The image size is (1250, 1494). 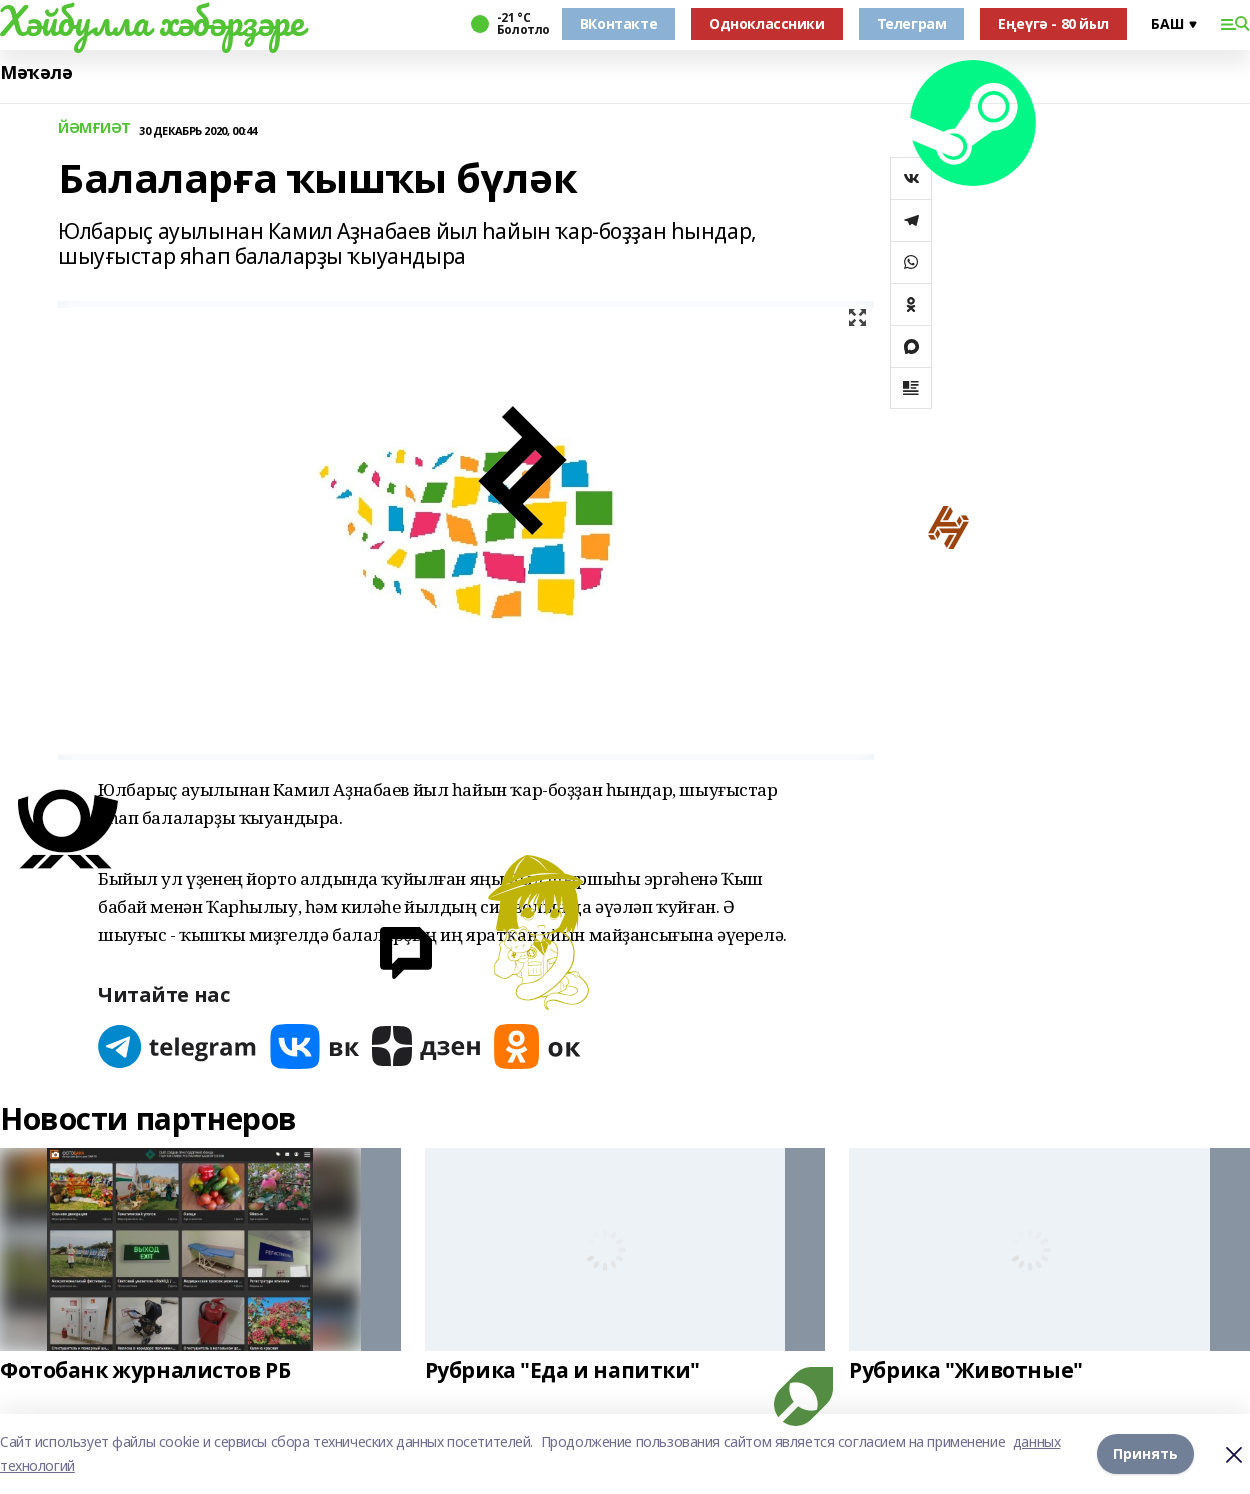 What do you see at coordinates (68, 829) in the screenshot?
I see `Deutsche Post company logo` at bounding box center [68, 829].